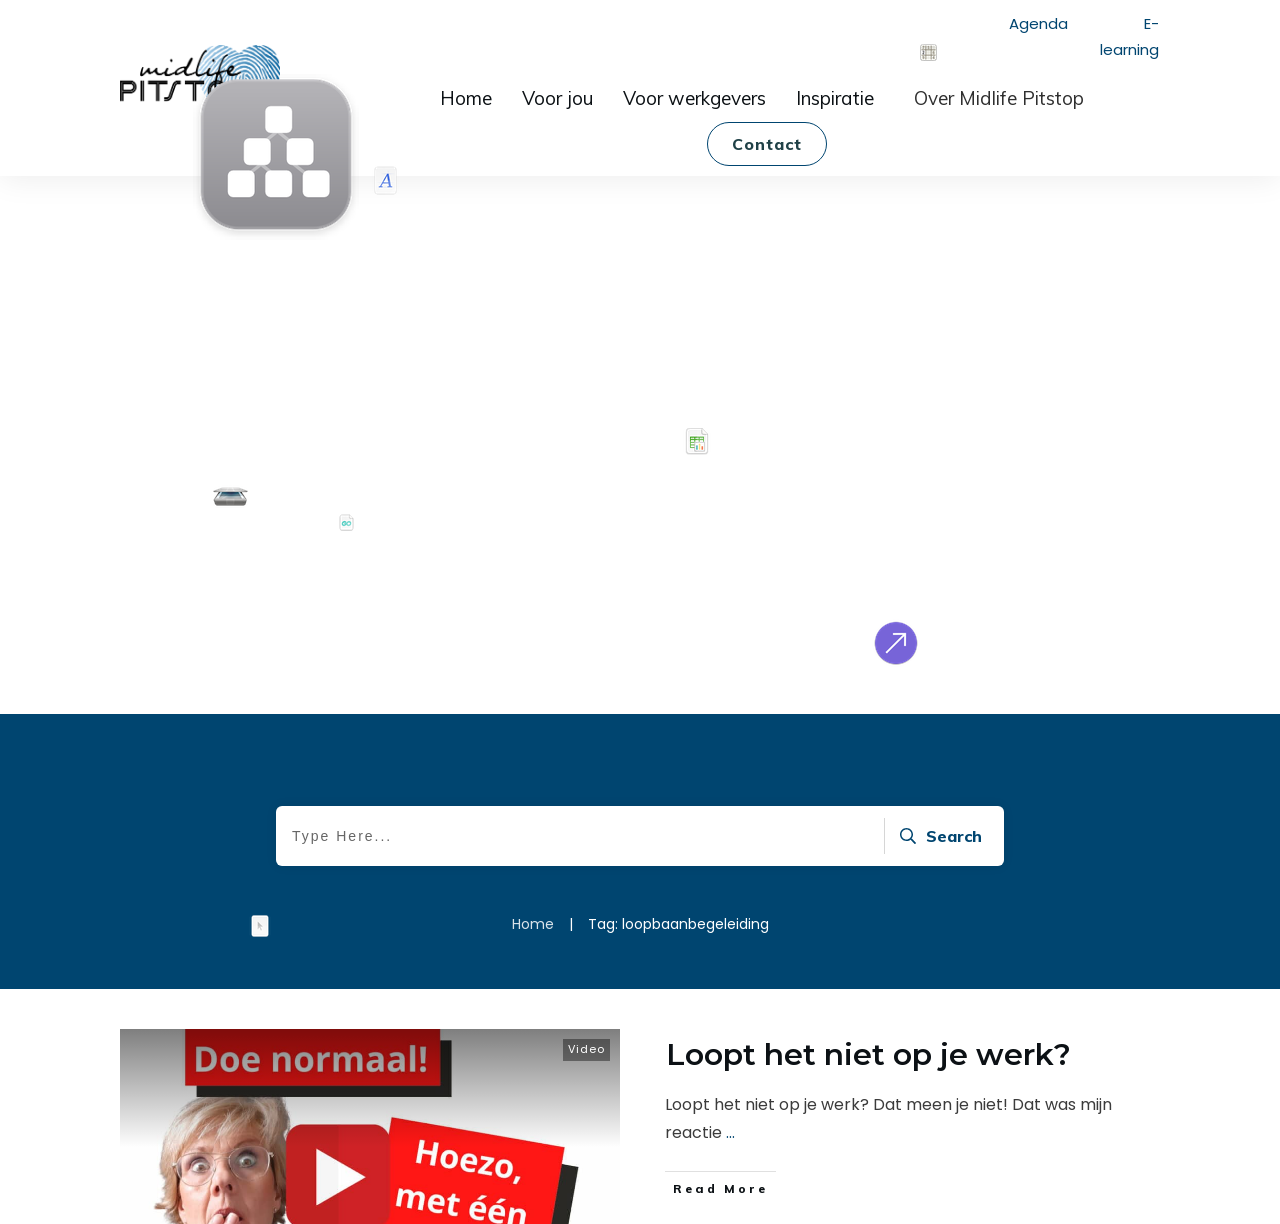 The image size is (1280, 1224). I want to click on cursor image file type, so click(260, 926).